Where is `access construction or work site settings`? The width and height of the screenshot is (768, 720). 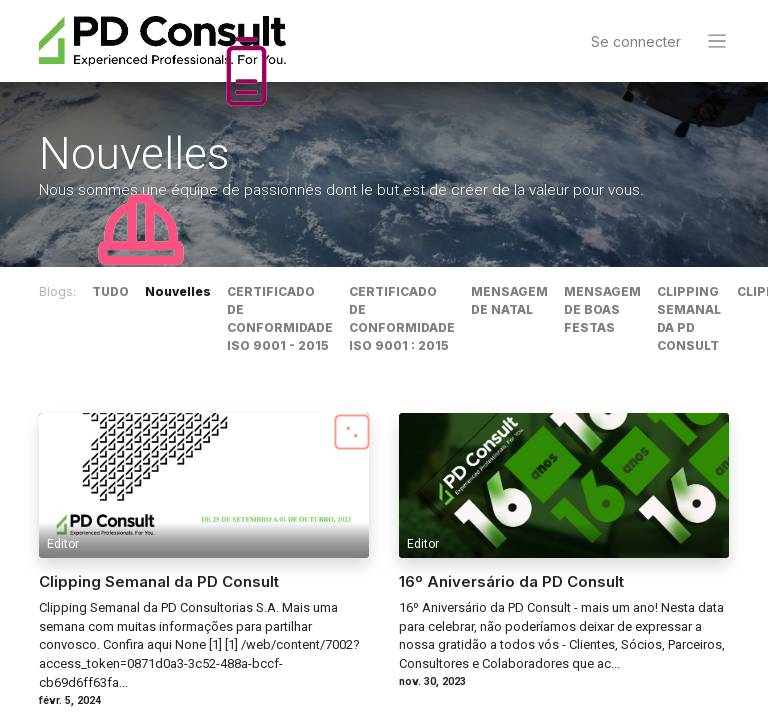
access construction or work site settings is located at coordinates (141, 234).